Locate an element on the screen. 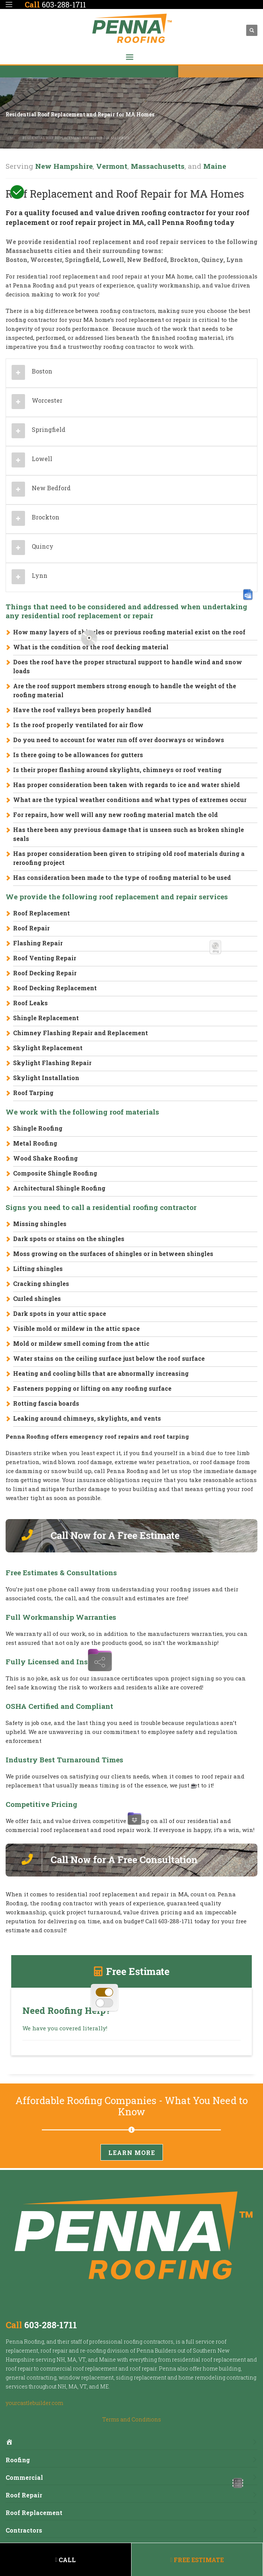 This screenshot has width=263, height=2576. indicates file has been successfully synced is located at coordinates (17, 192).